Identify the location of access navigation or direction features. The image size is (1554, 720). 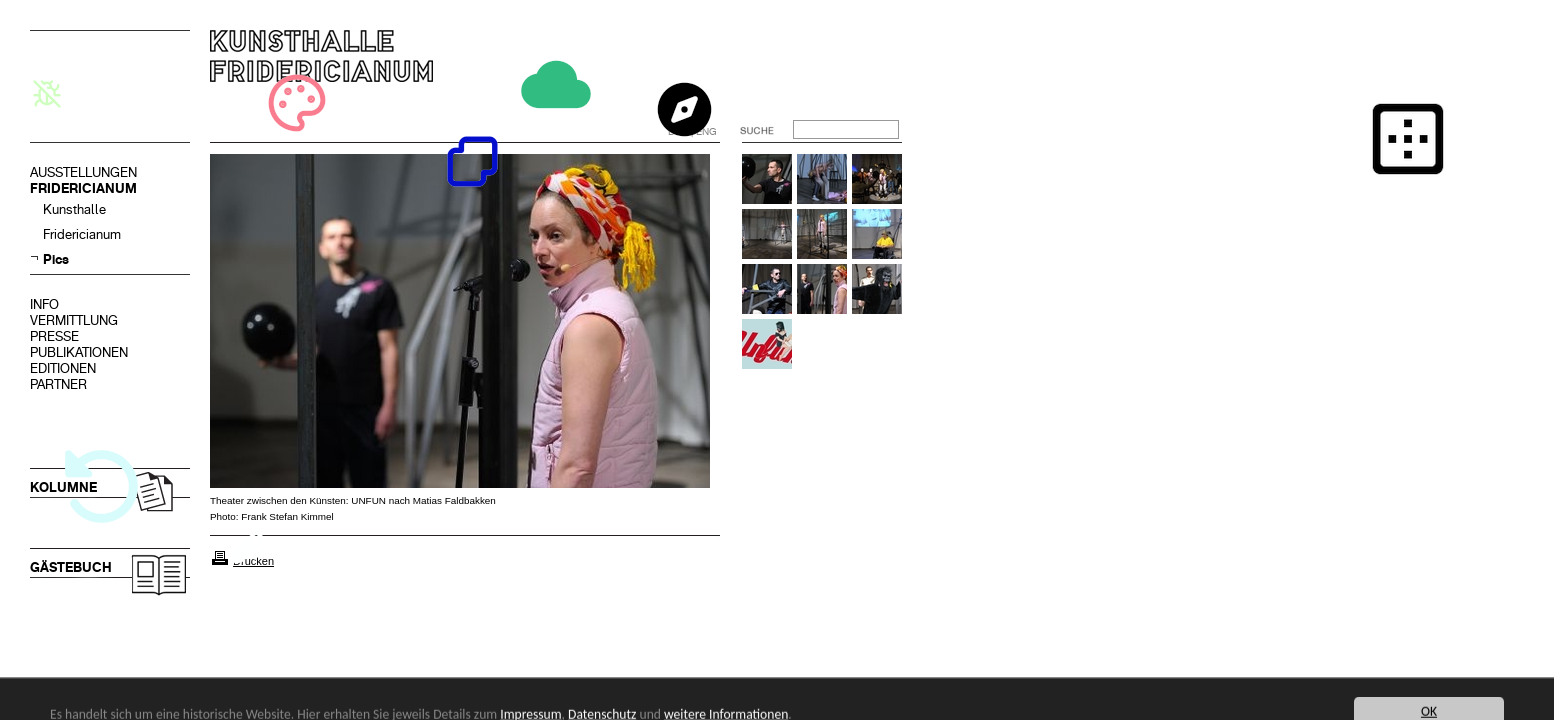
(684, 109).